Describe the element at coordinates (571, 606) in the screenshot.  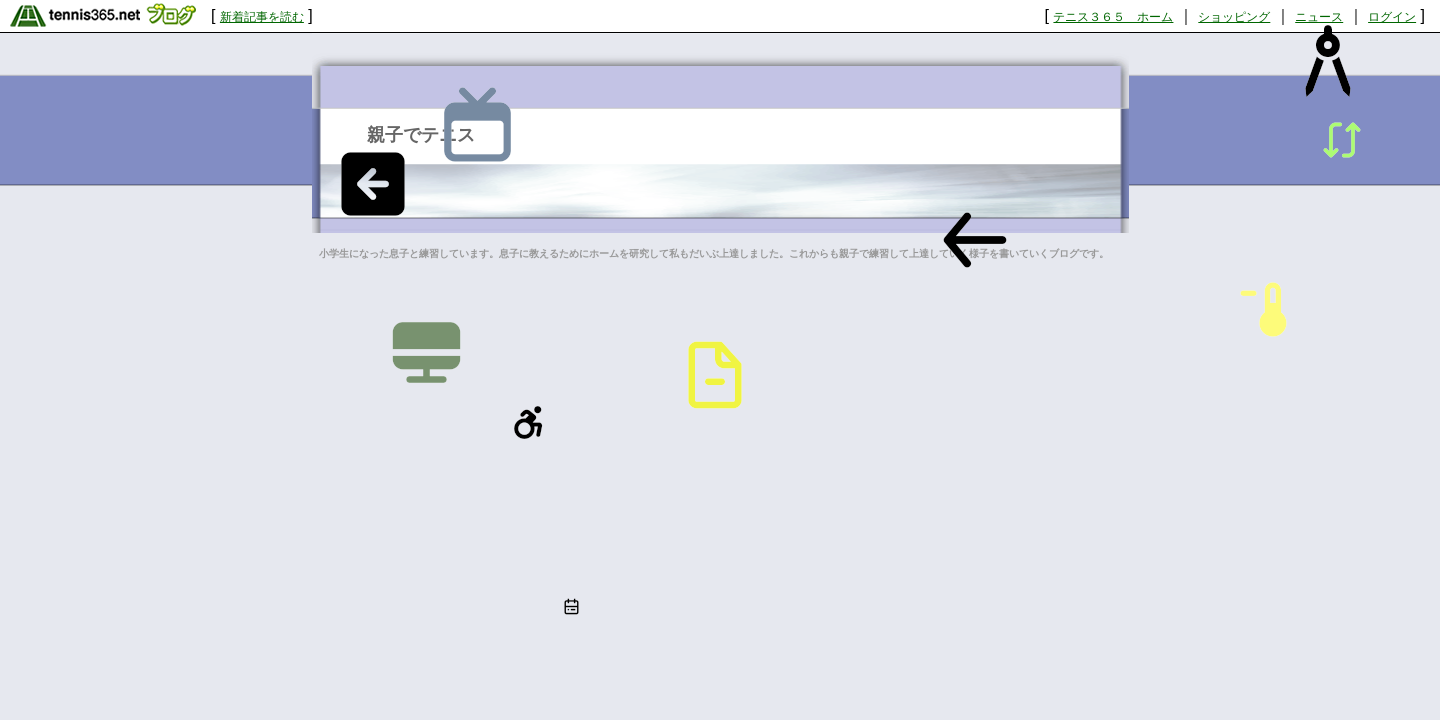
I see `open calendar or date picker` at that location.